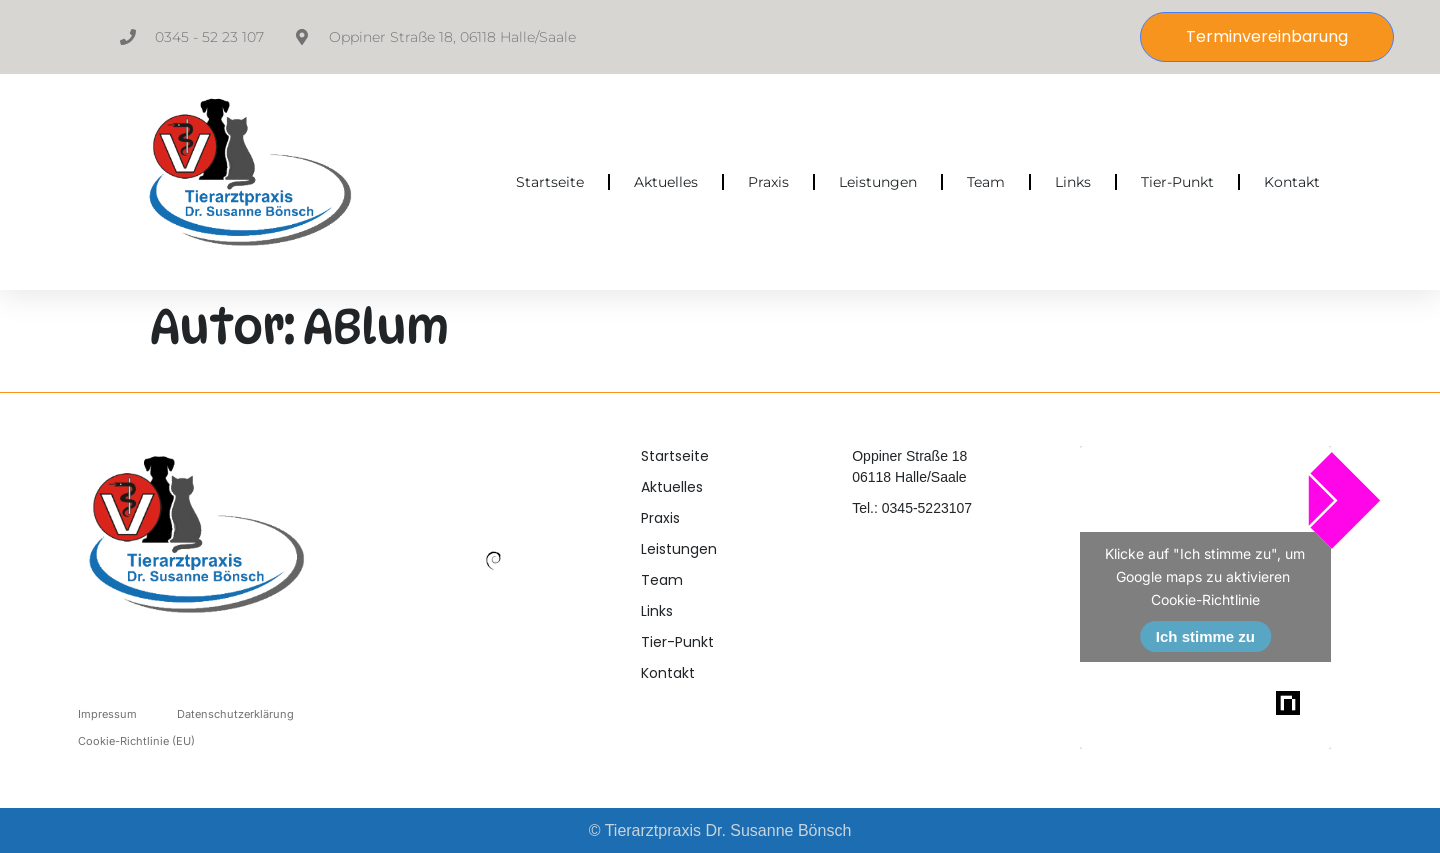 The width and height of the screenshot is (1440, 853). I want to click on open collabora online document editor, so click(1344, 500).